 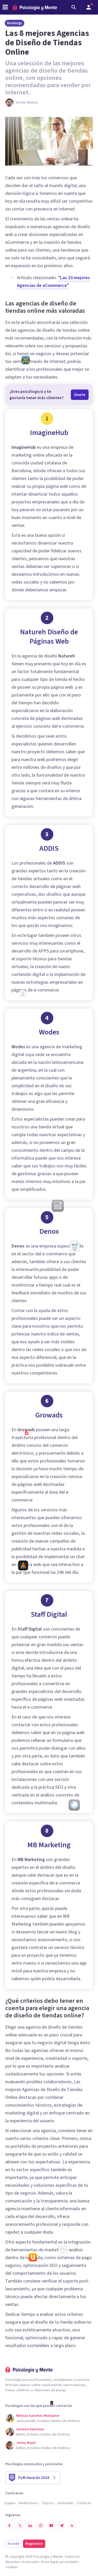 What do you see at coordinates (58, 1206) in the screenshot?
I see `open interface design preferences` at bounding box center [58, 1206].